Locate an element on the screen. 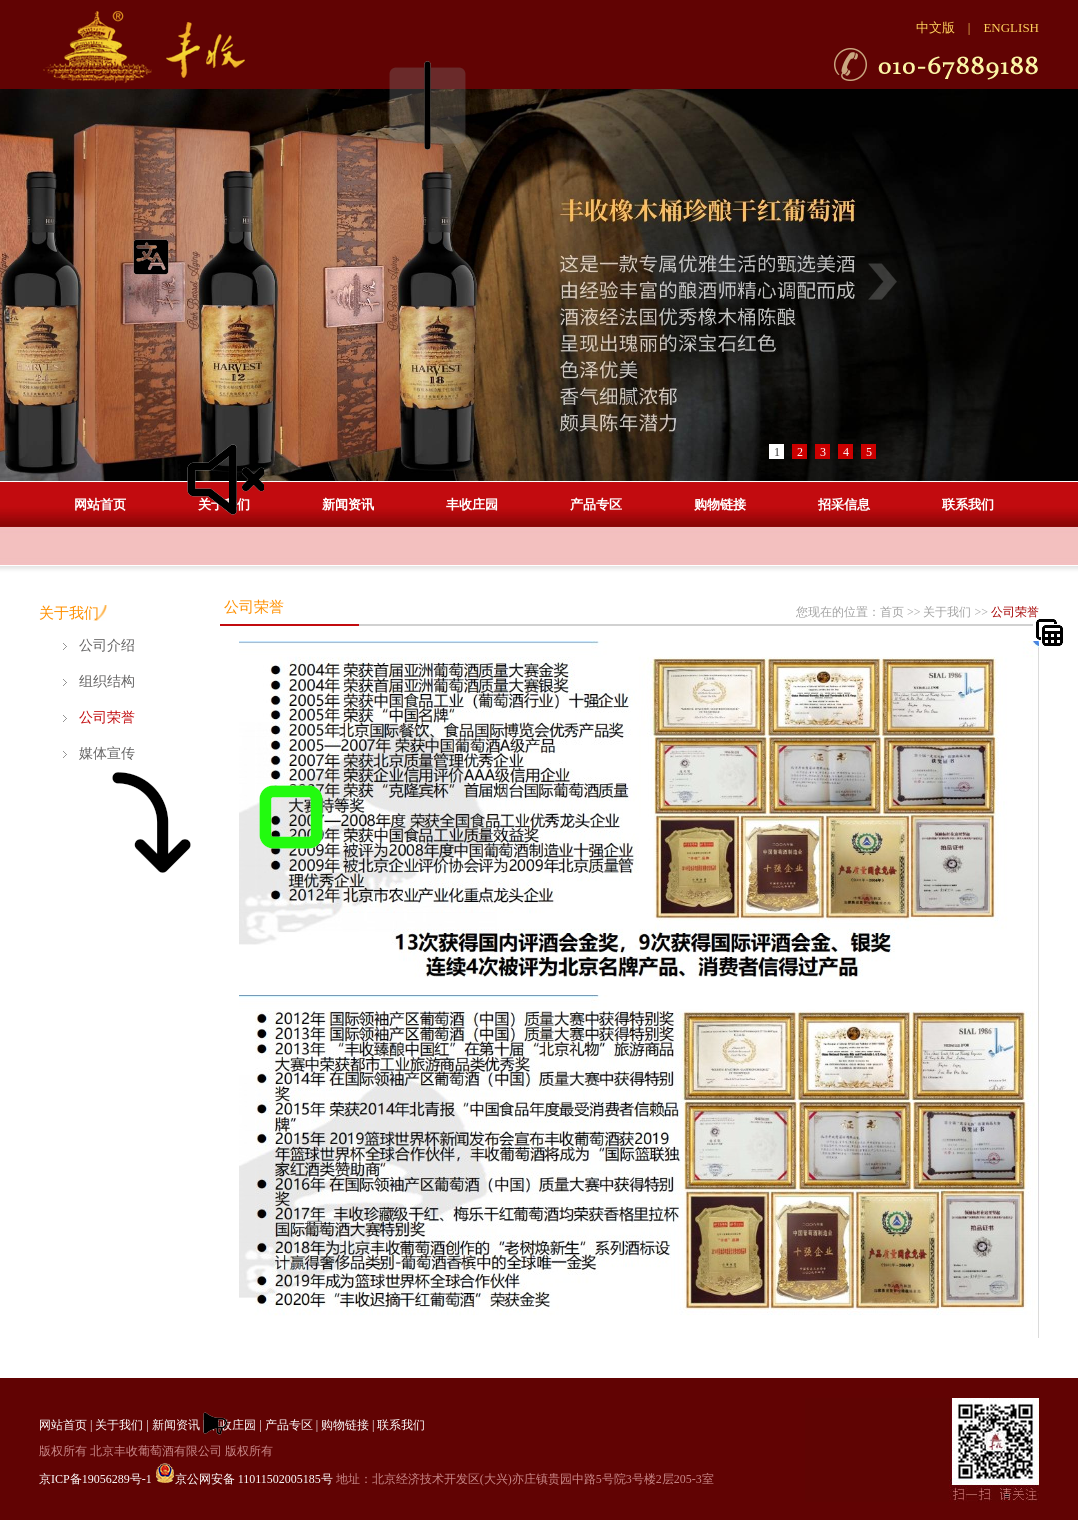 The image size is (1078, 1520). visual separator between UI elements is located at coordinates (427, 105).